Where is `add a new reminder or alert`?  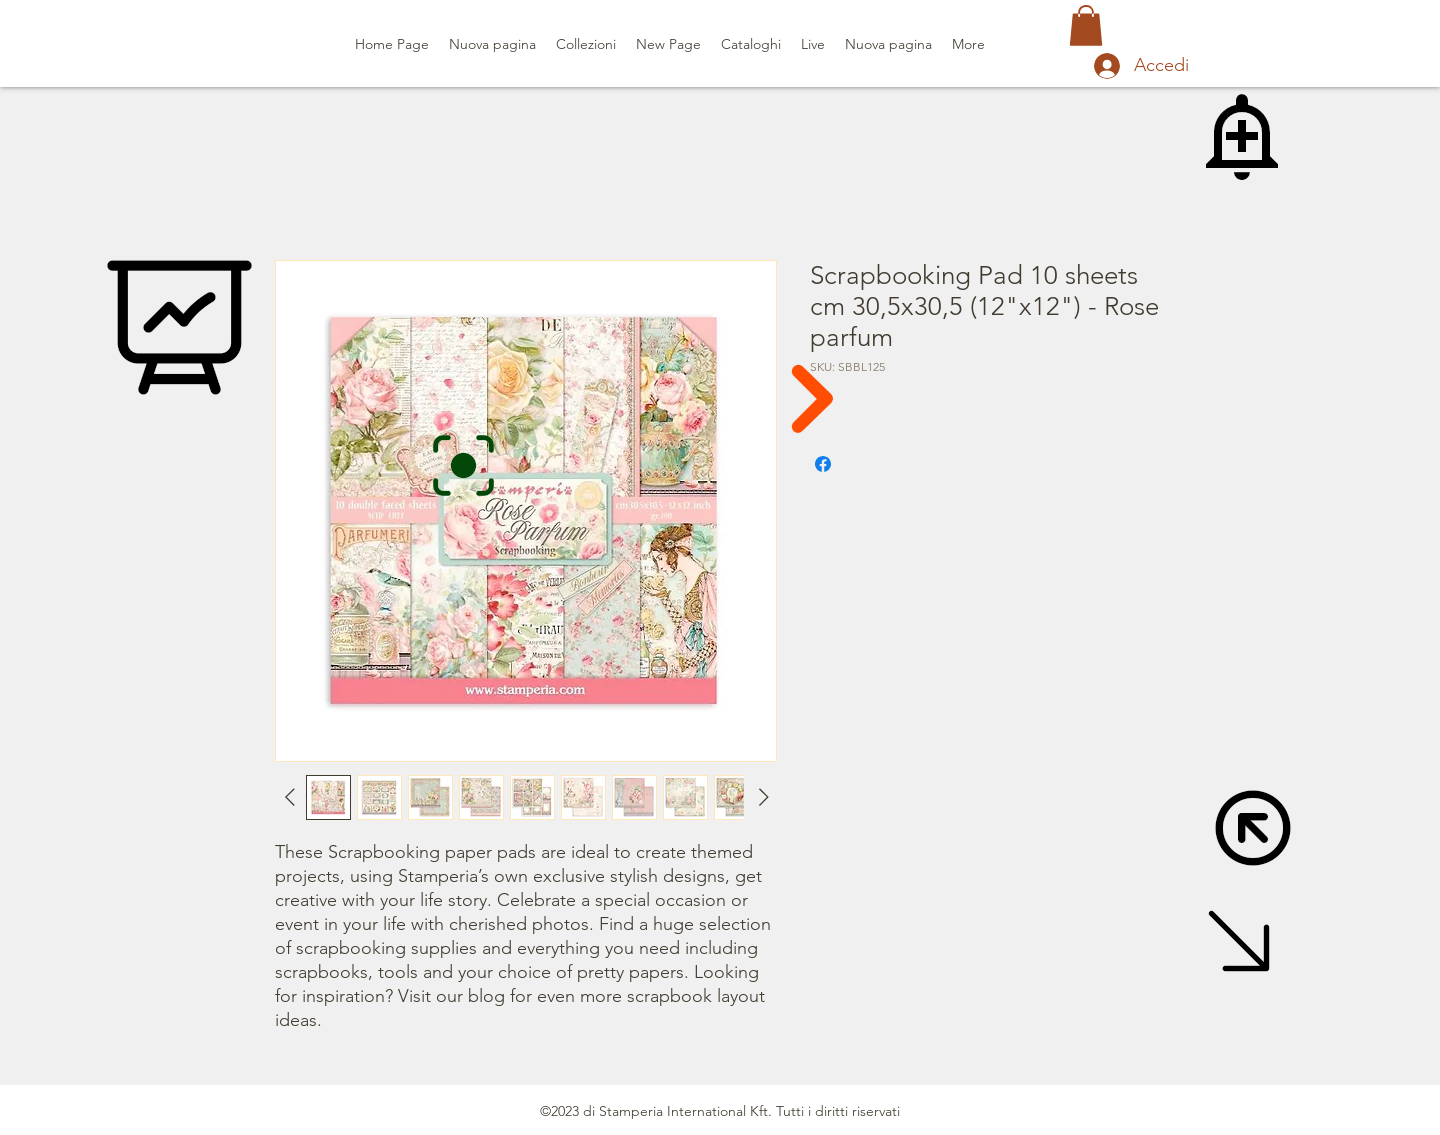 add a new reminder or alert is located at coordinates (1242, 136).